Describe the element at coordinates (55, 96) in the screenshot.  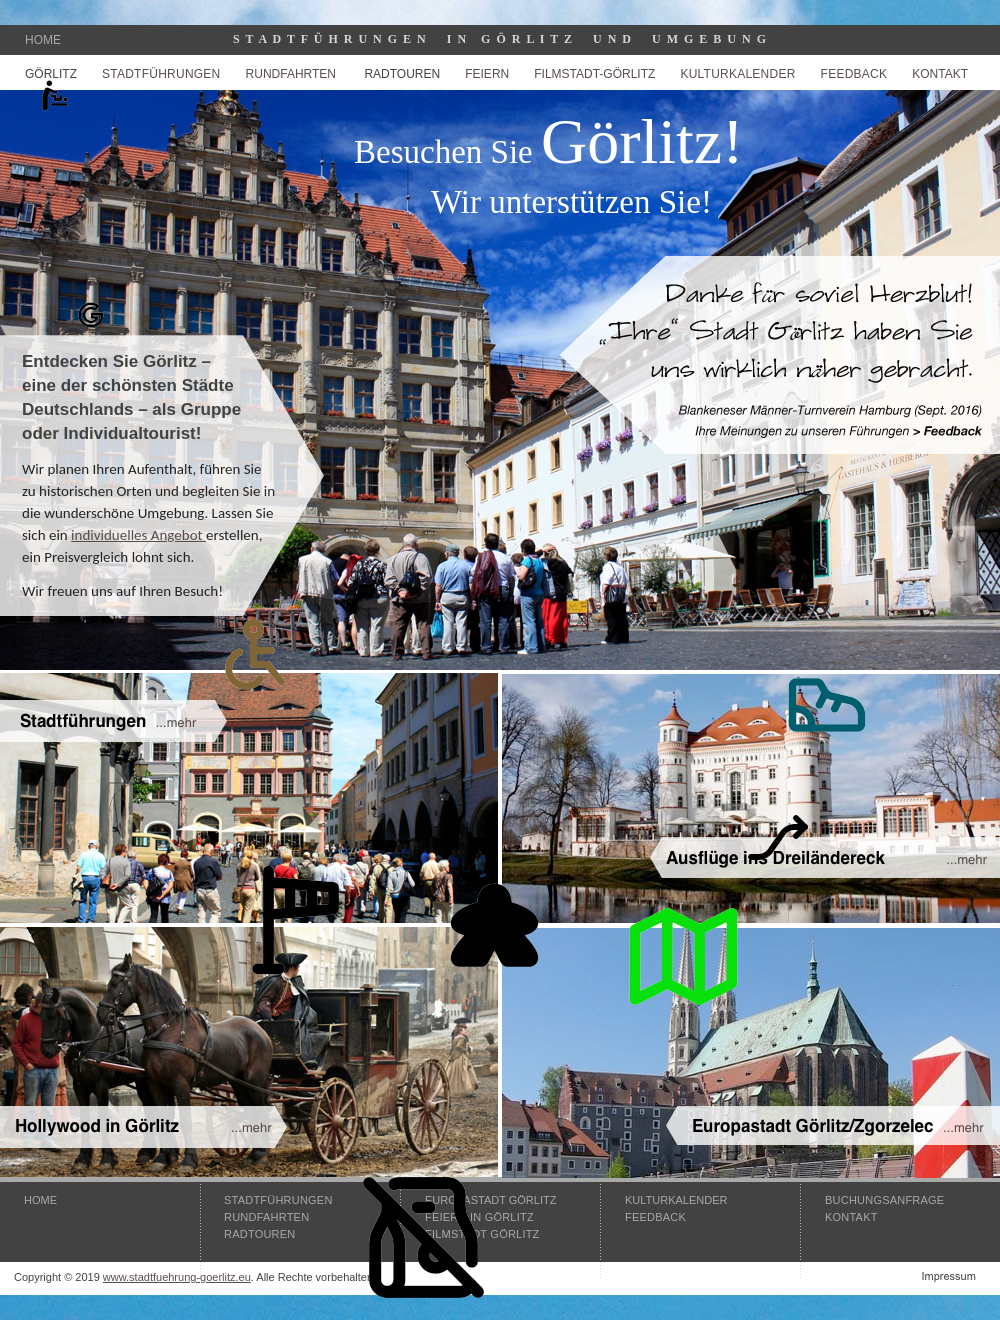
I see `indicates baby changing station nearby` at that location.